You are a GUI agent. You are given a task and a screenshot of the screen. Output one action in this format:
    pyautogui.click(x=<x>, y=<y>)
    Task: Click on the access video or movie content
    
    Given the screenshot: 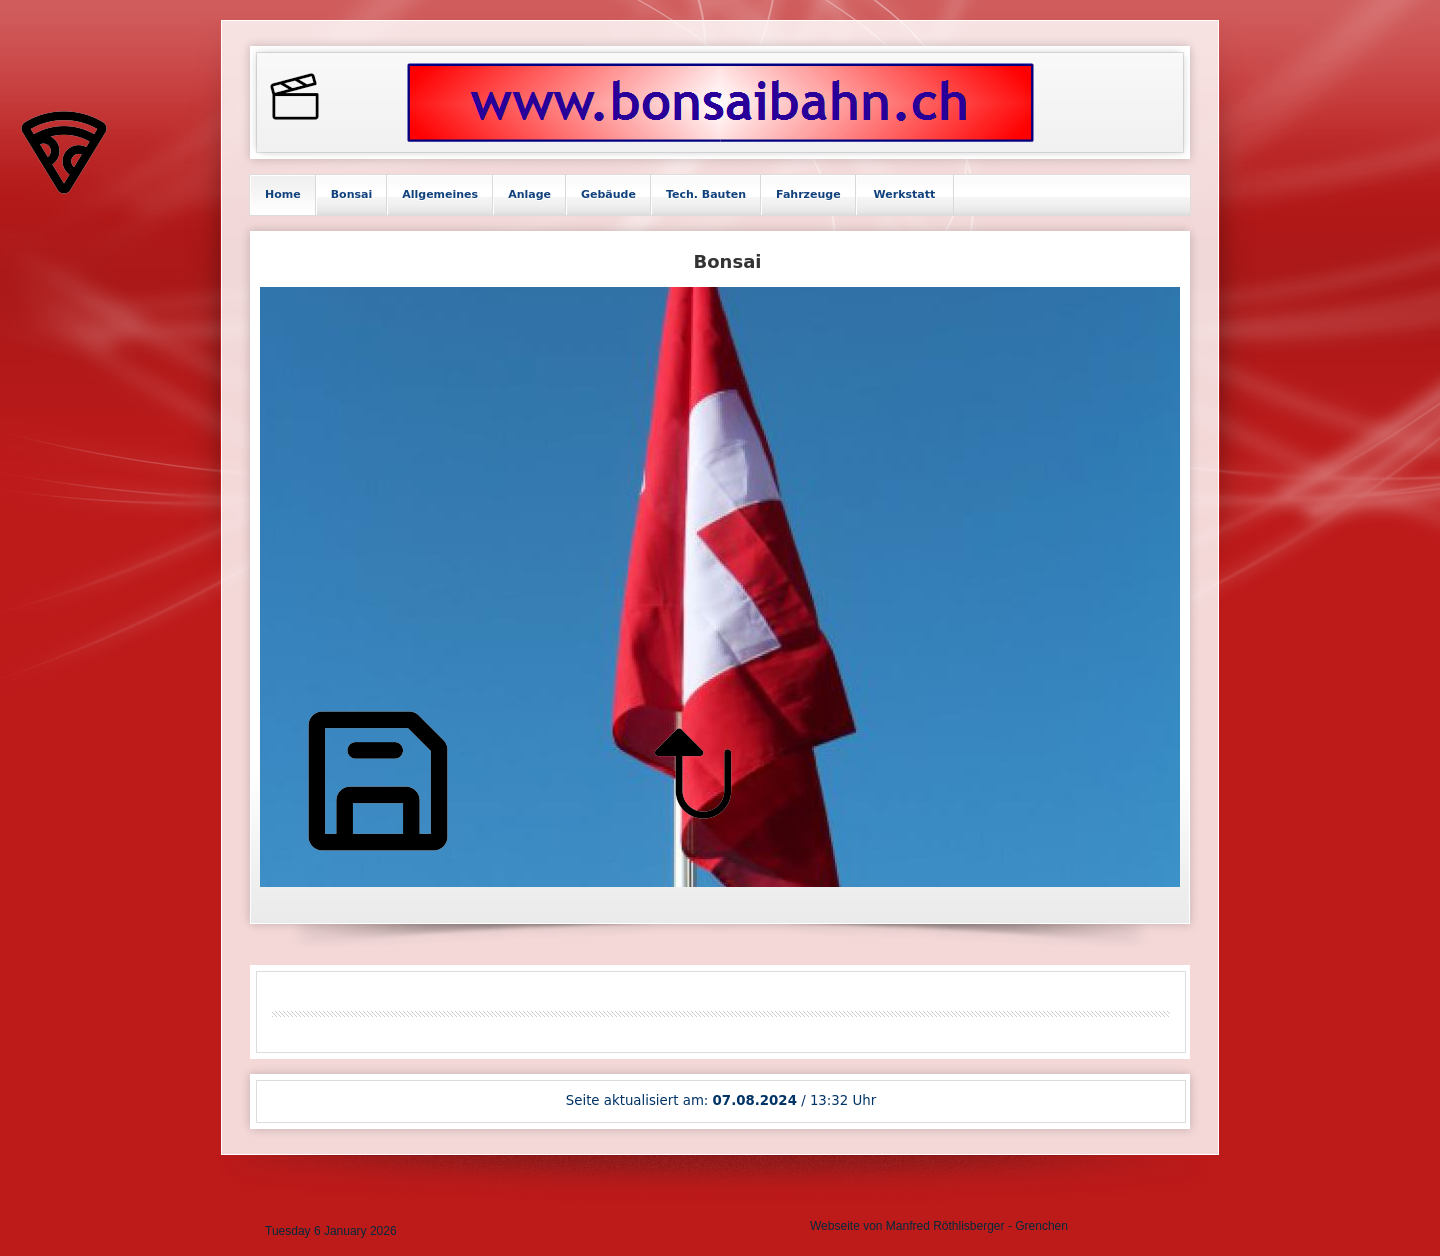 What is the action you would take?
    pyautogui.click(x=295, y=98)
    